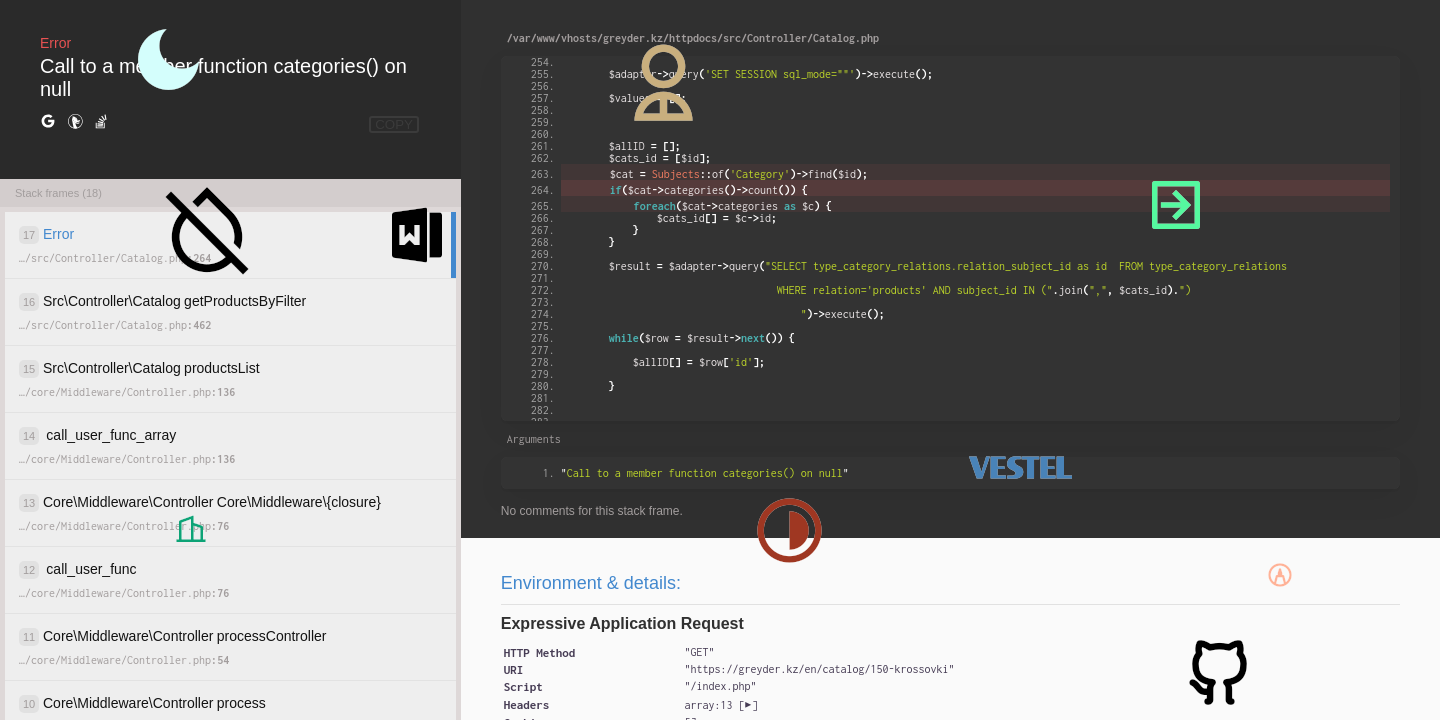  What do you see at coordinates (663, 84) in the screenshot?
I see `view your profile` at bounding box center [663, 84].